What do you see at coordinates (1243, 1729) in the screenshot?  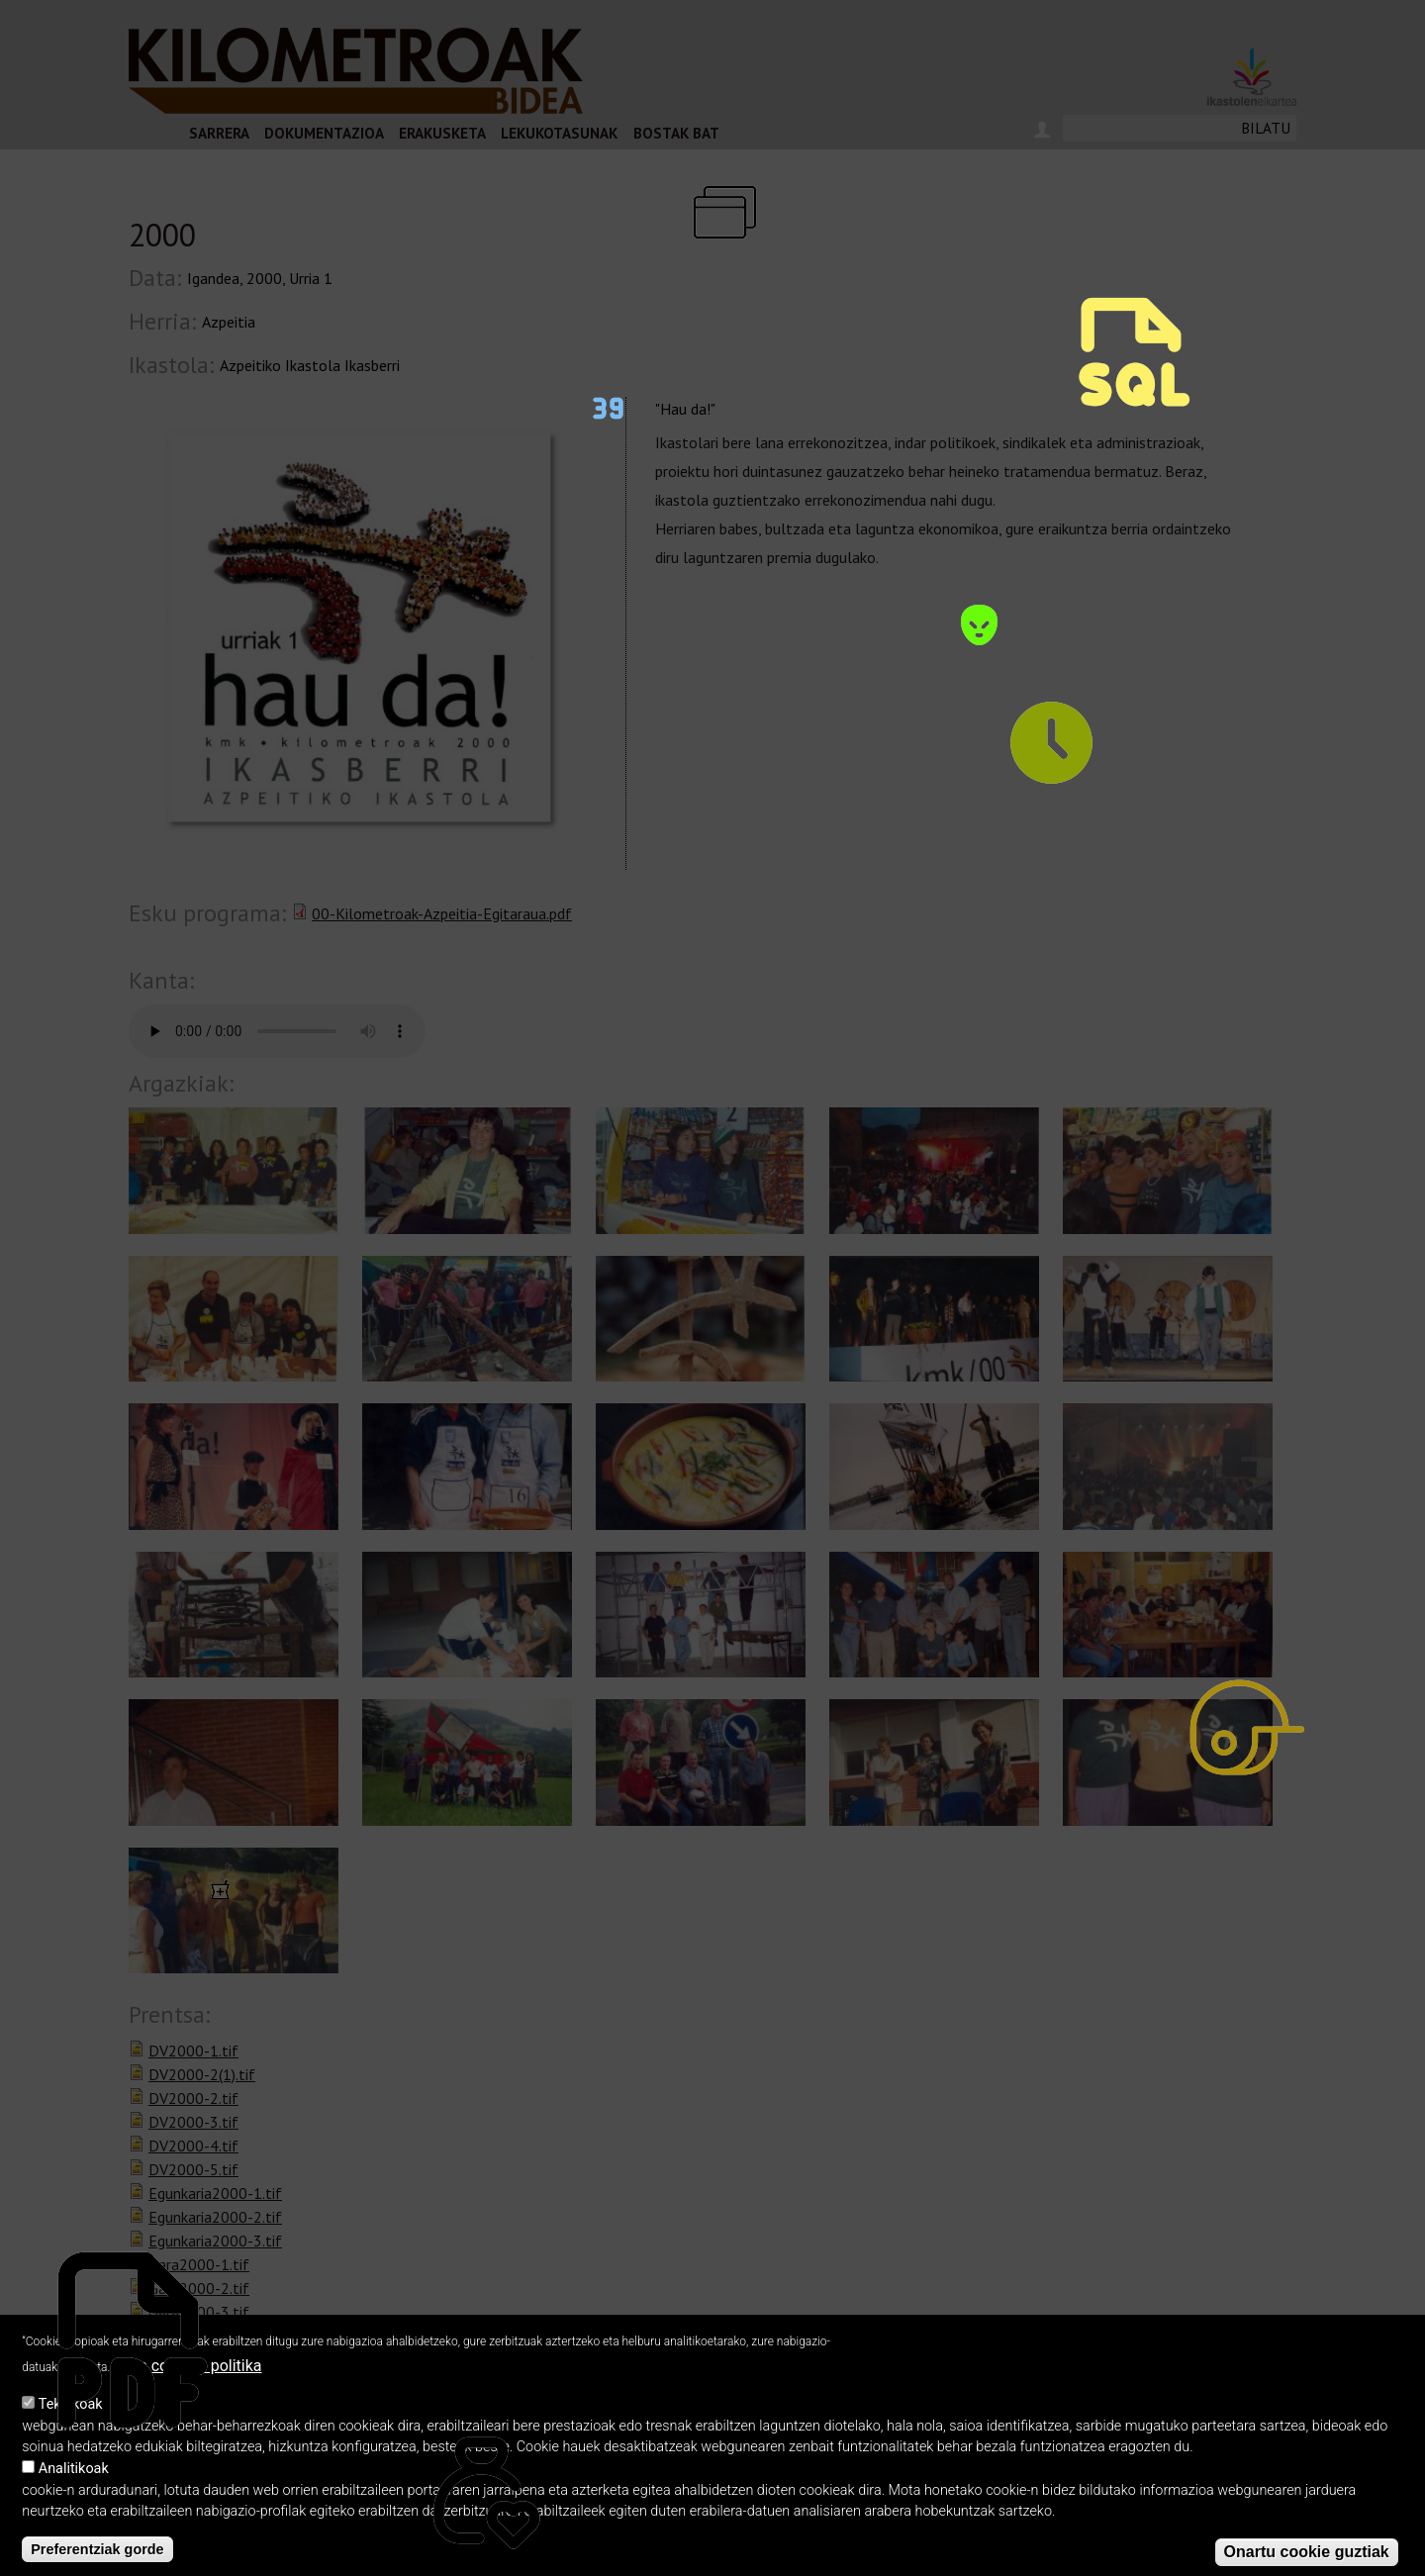 I see `access baseball or sports-related content` at bounding box center [1243, 1729].